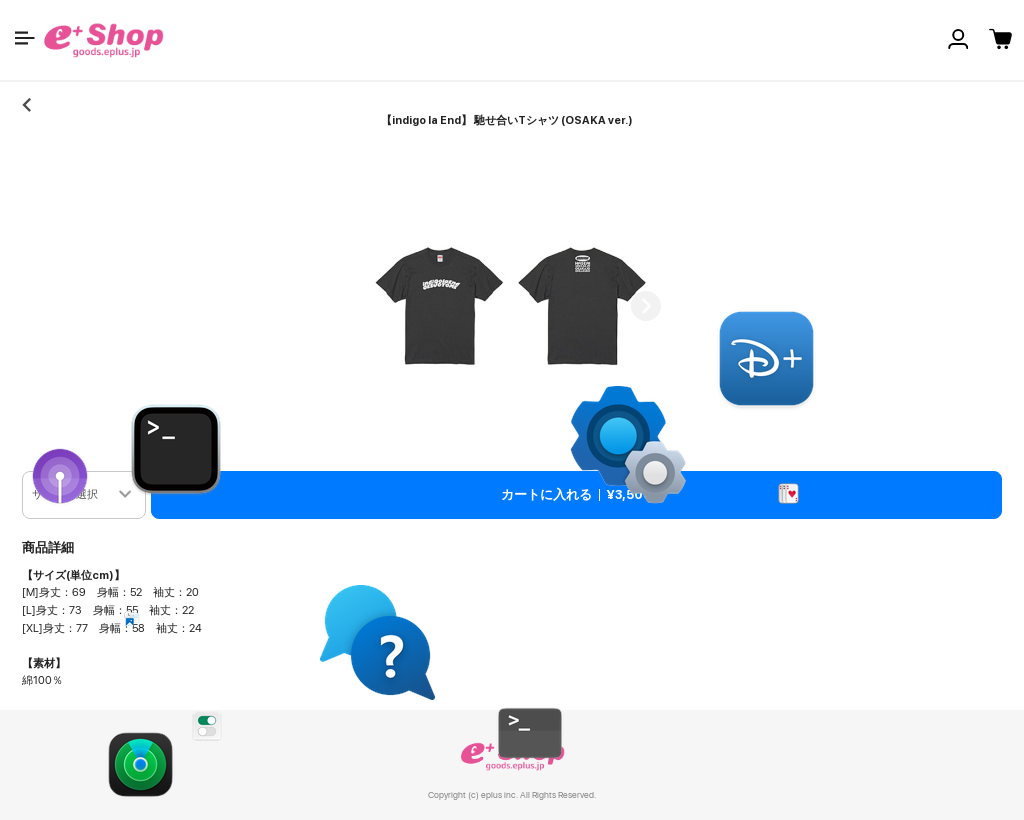  What do you see at coordinates (176, 449) in the screenshot?
I see `open terminal app` at bounding box center [176, 449].